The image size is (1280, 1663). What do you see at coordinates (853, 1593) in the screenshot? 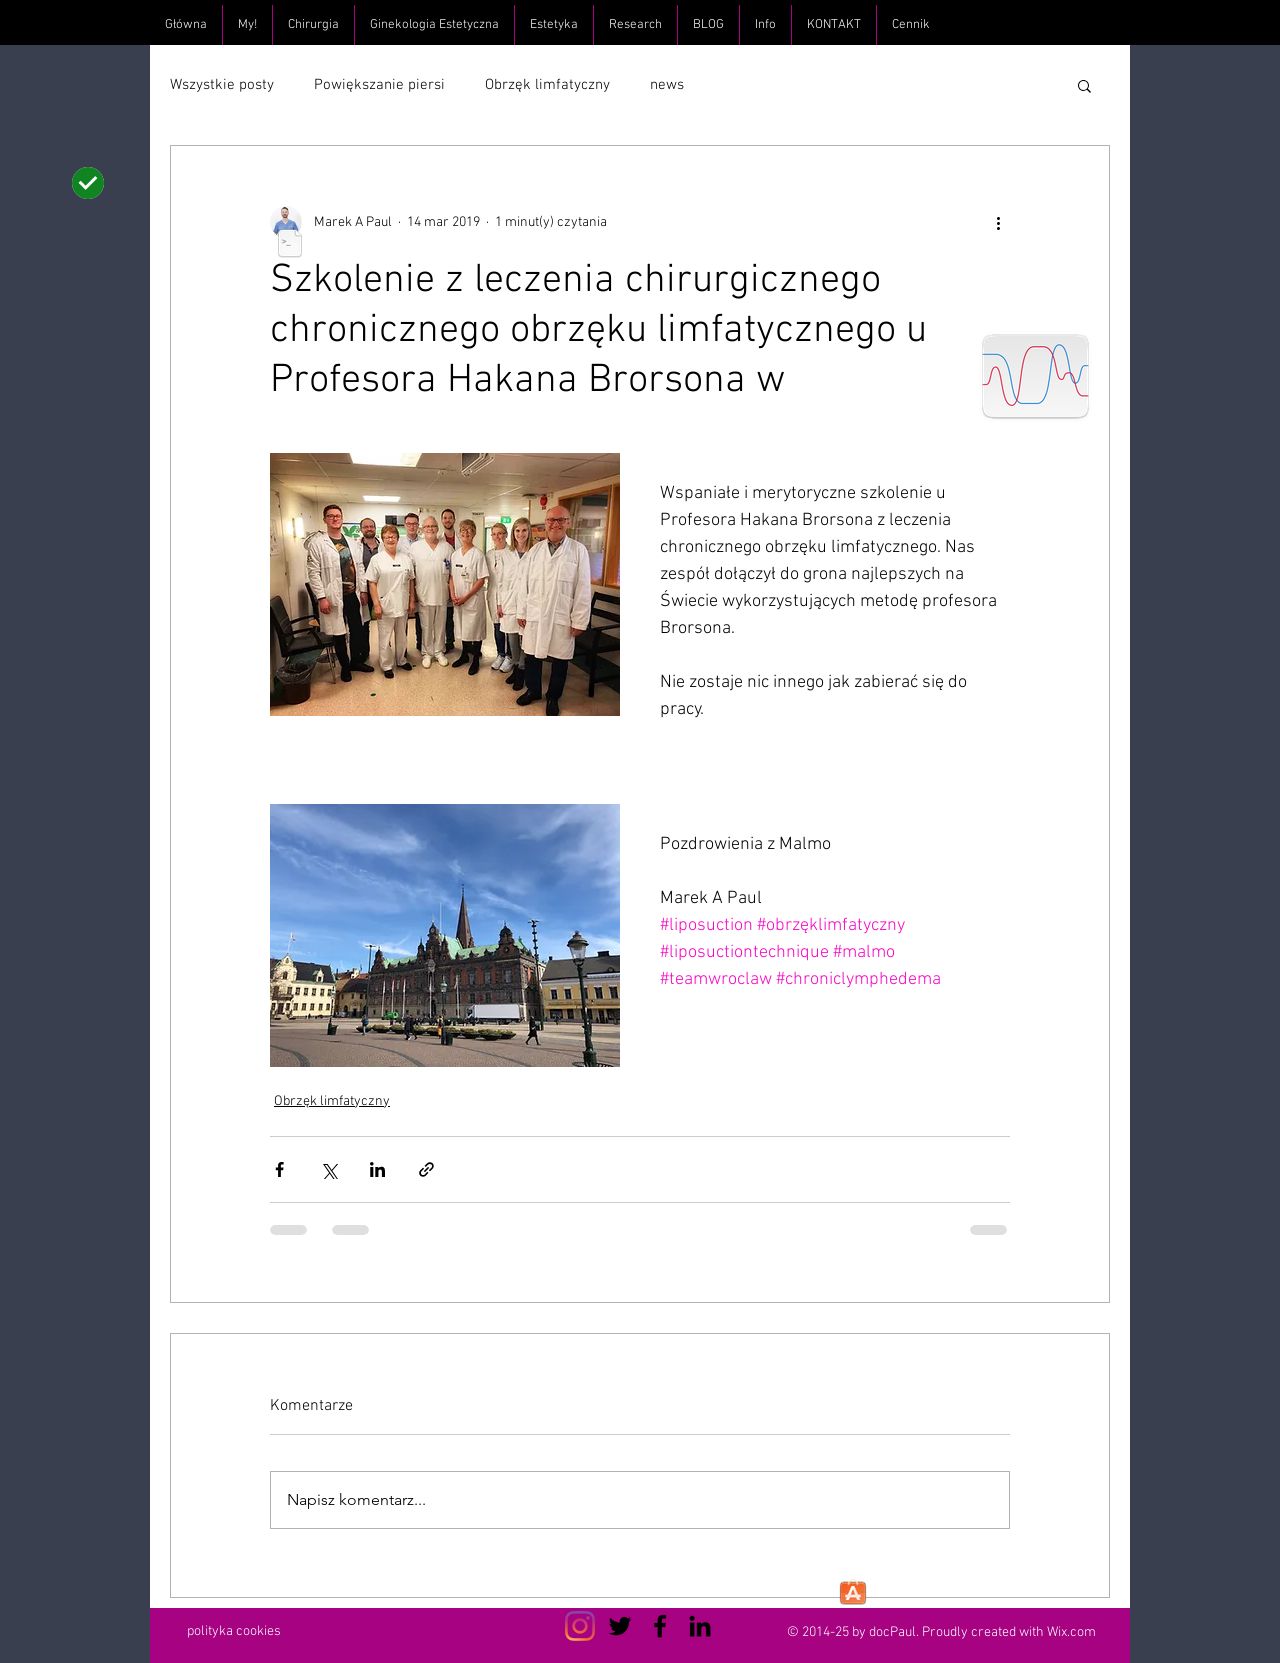
I see `open ubuntu software center` at bounding box center [853, 1593].